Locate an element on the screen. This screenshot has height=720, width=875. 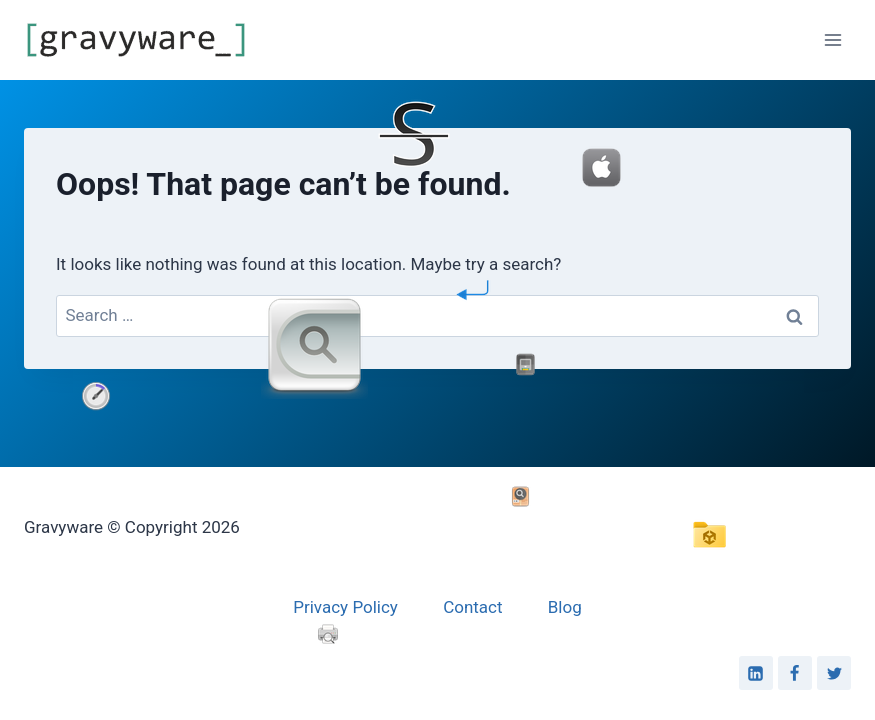
preview document before printing is located at coordinates (328, 634).